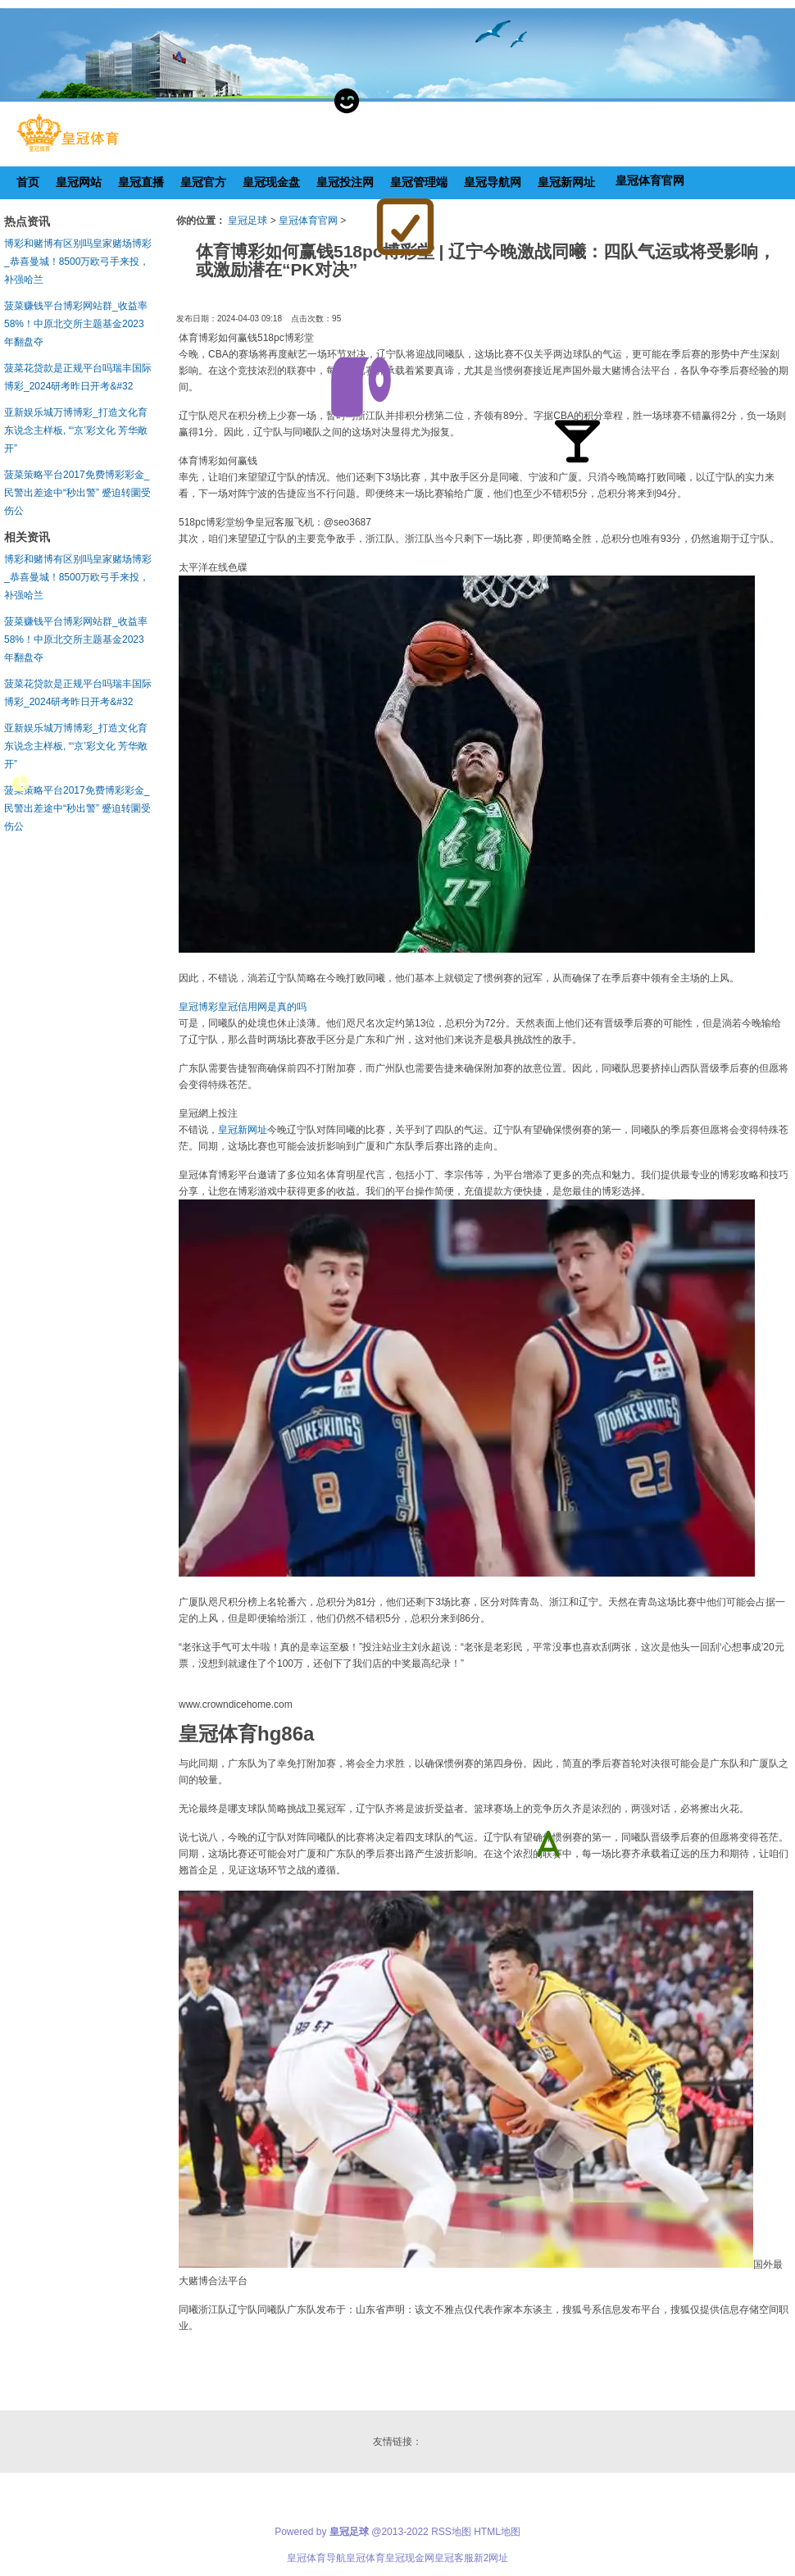 This screenshot has width=795, height=2576. I want to click on indicates text formatting or font options, so click(548, 1844).